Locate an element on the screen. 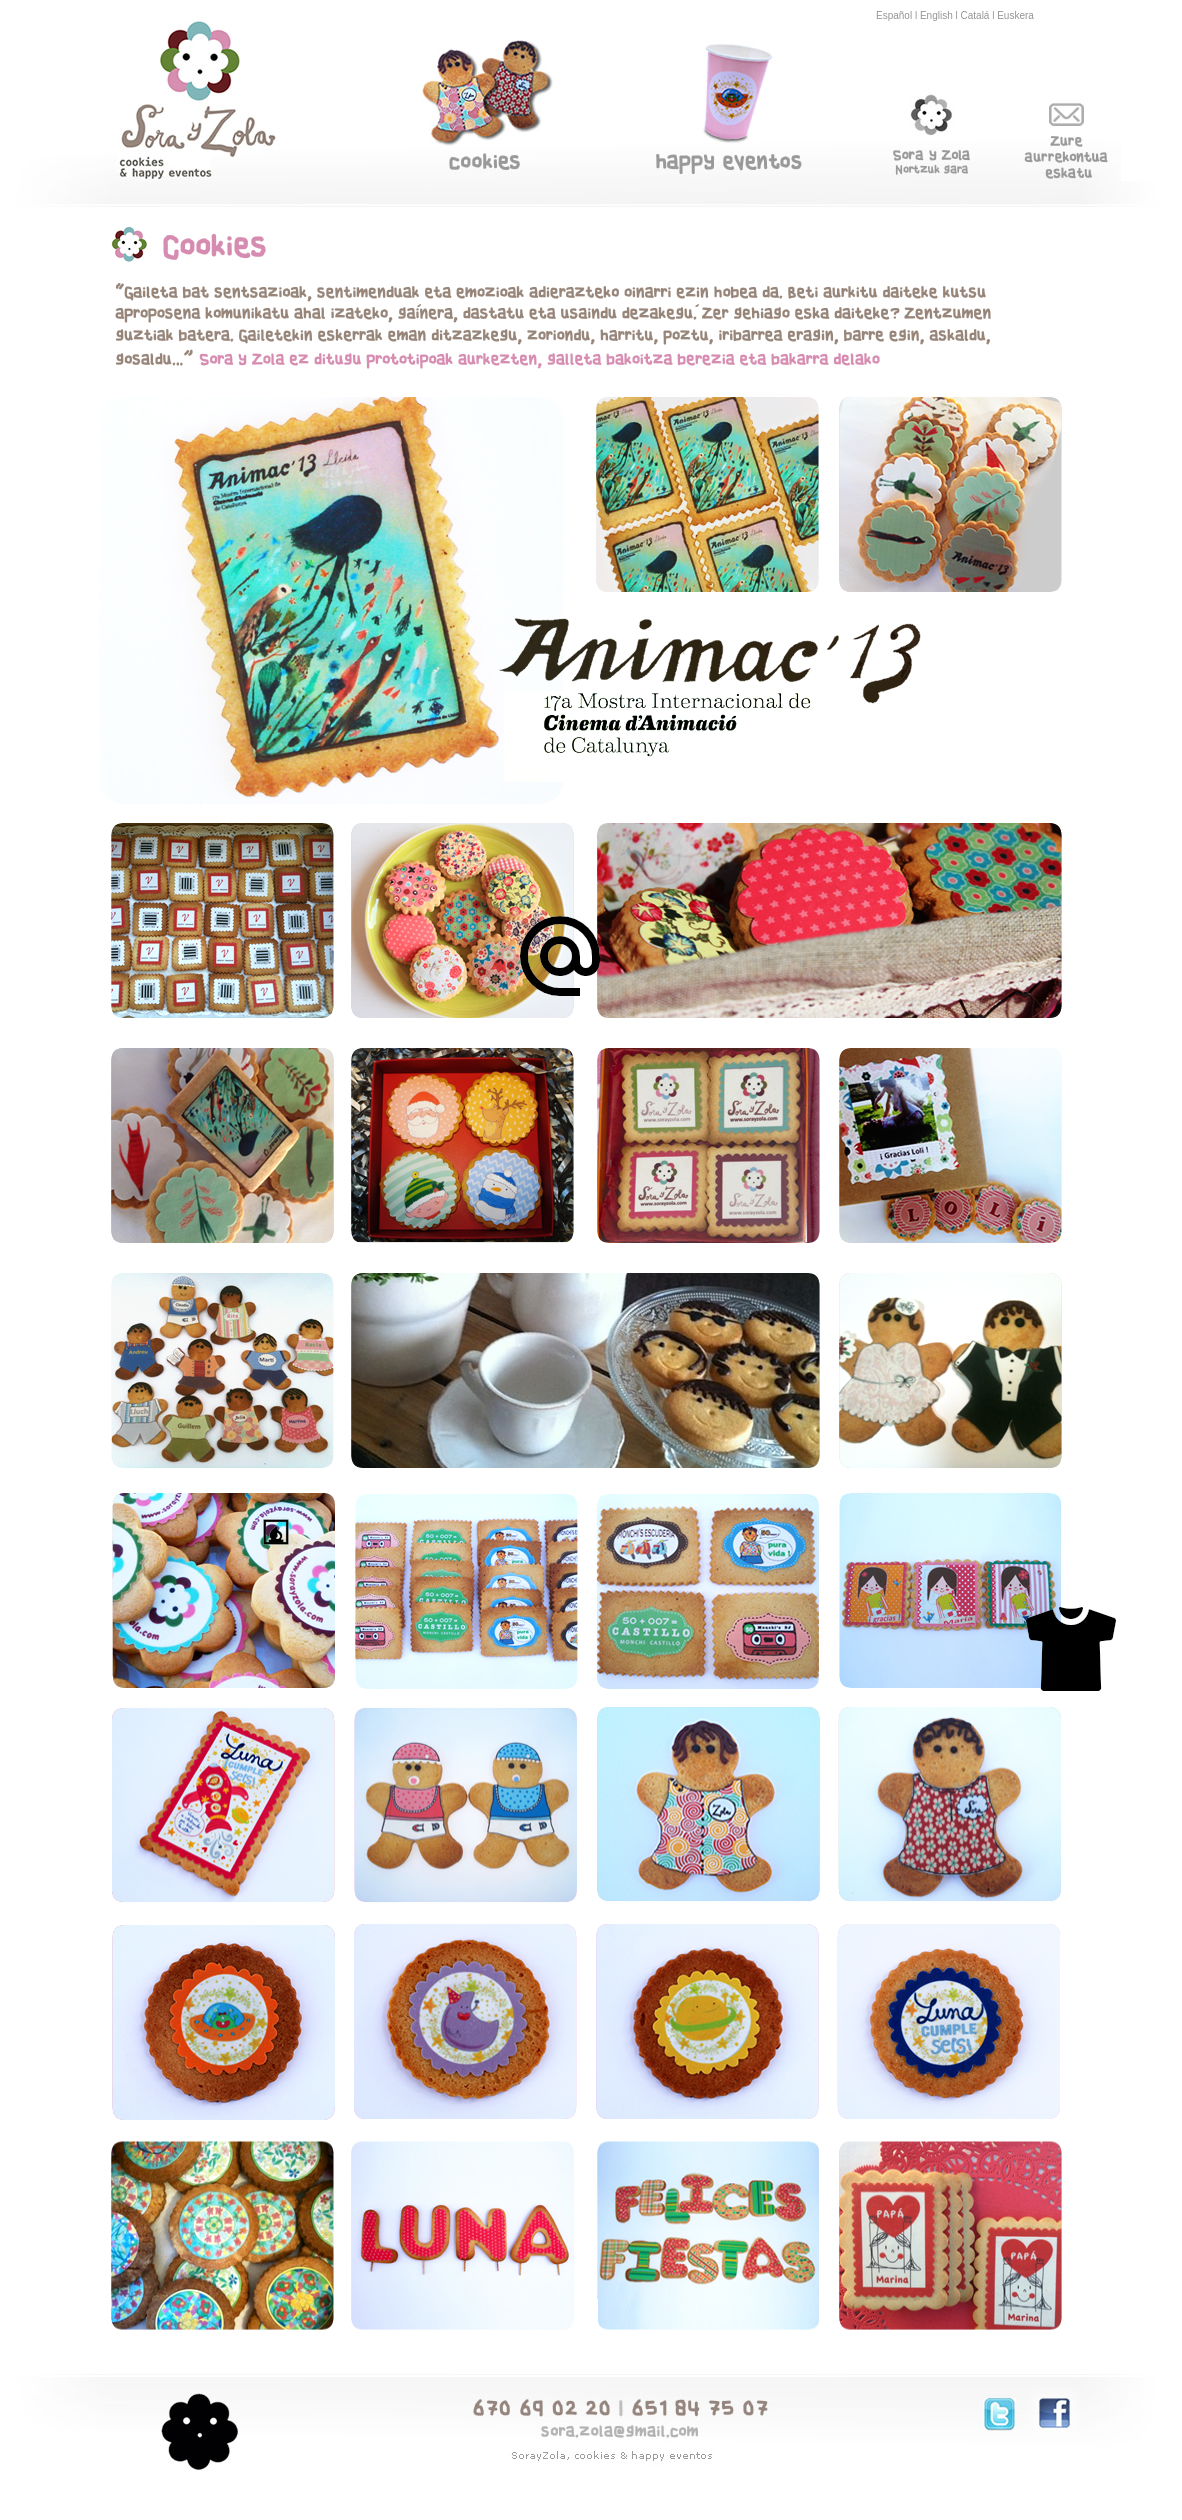 Image resolution: width=1182 pixels, height=2520 pixels. access fireplace or heating controls is located at coordinates (276, 1532).